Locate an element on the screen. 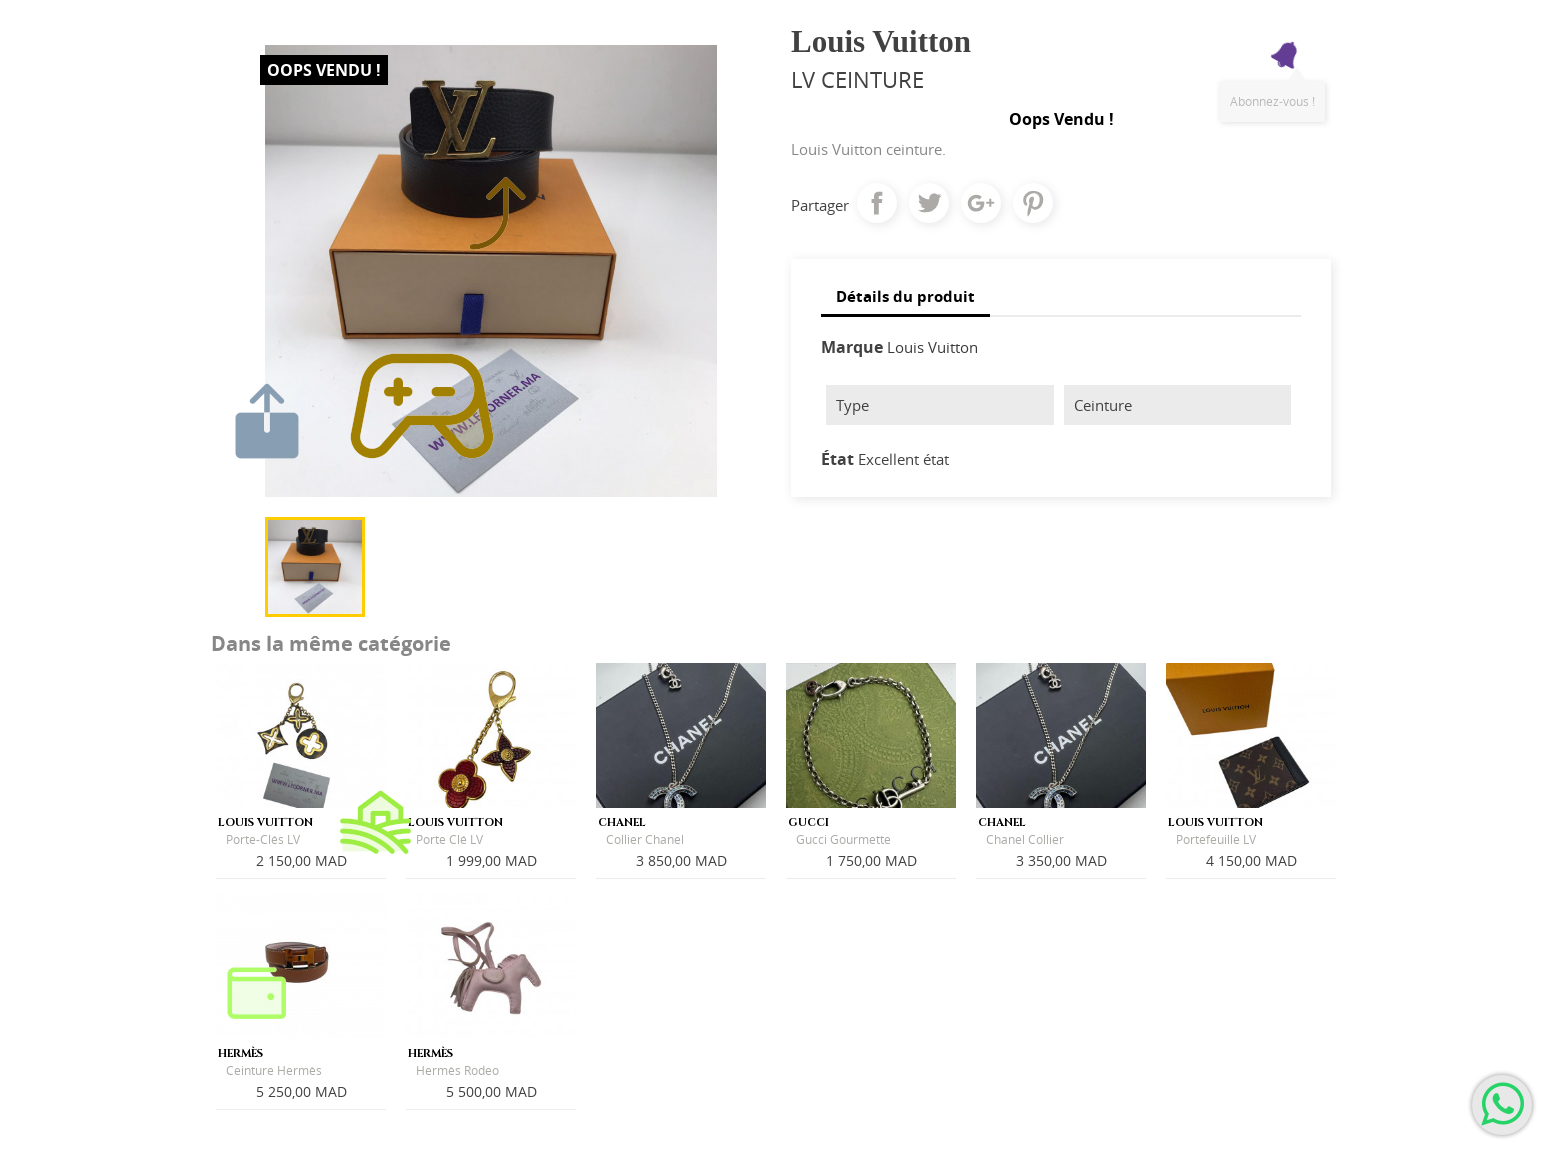  redirect or forward content is located at coordinates (497, 213).